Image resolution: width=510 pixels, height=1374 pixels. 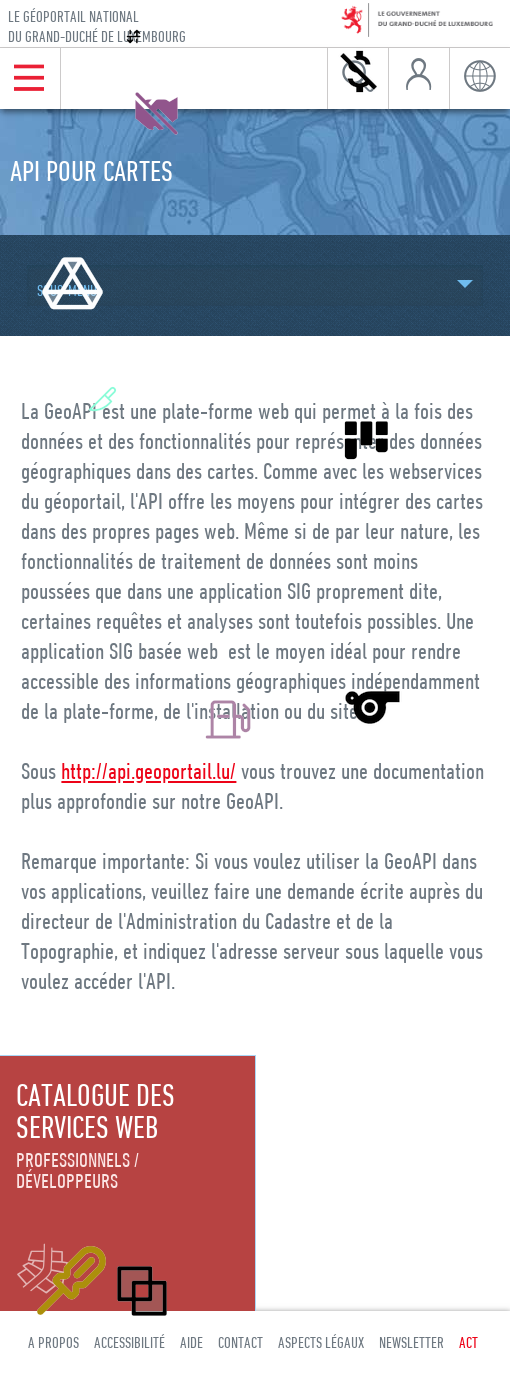 What do you see at coordinates (358, 71) in the screenshot?
I see `indicates no cost or free item` at bounding box center [358, 71].